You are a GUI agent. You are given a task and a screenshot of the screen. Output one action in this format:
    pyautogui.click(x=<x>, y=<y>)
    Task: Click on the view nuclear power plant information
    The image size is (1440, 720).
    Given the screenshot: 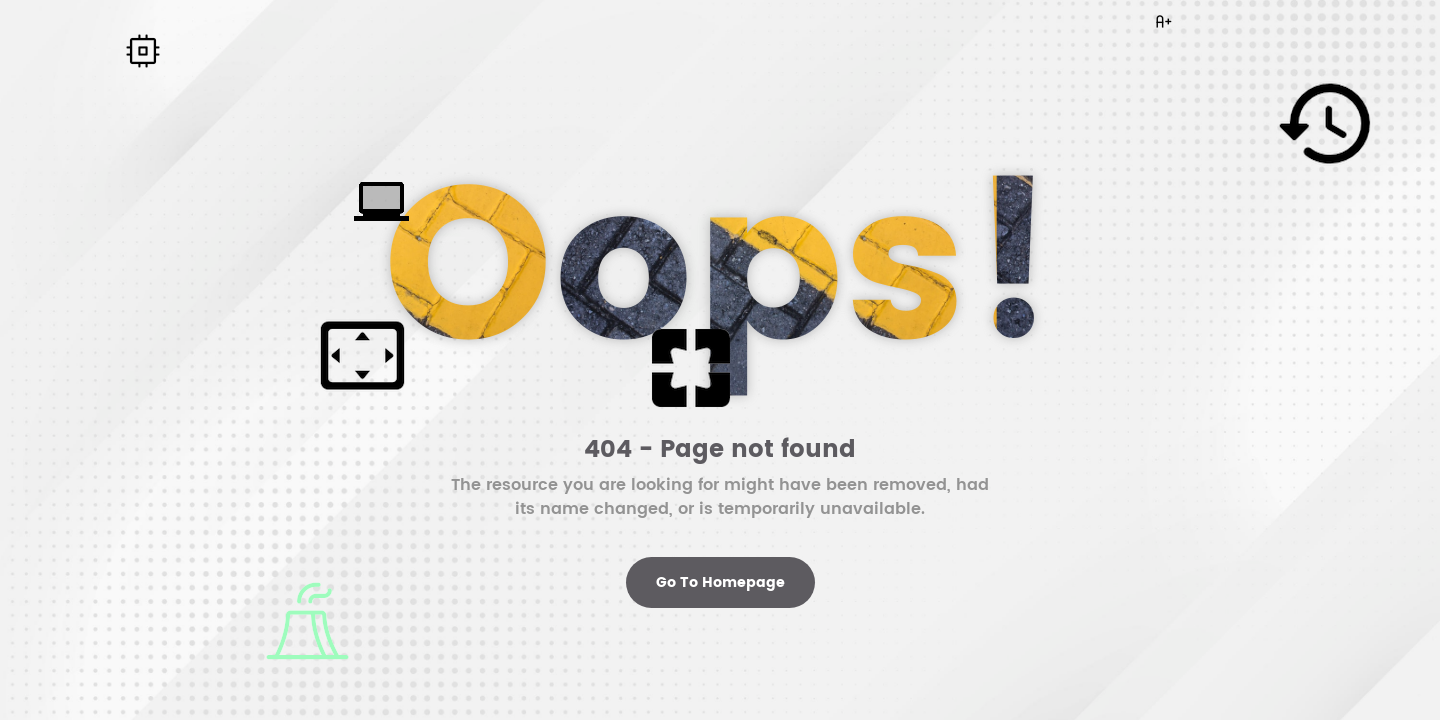 What is the action you would take?
    pyautogui.click(x=307, y=626)
    